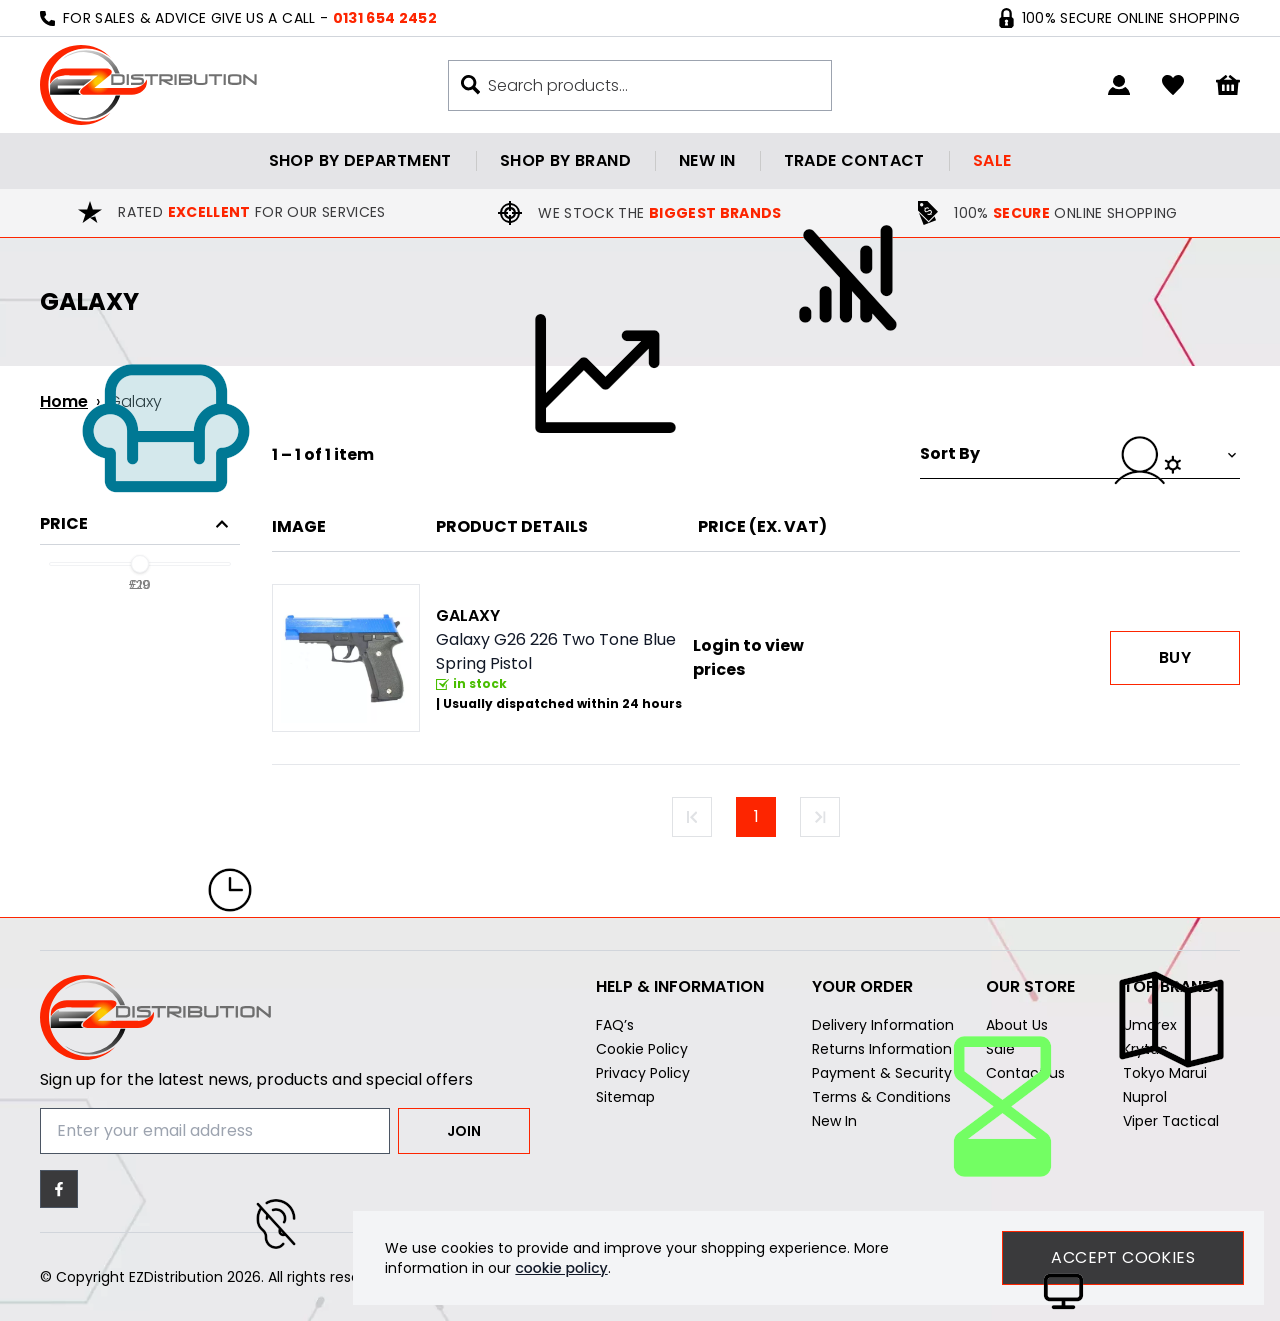 Image resolution: width=1280 pixels, height=1321 pixels. I want to click on view time or clock settings, so click(230, 890).